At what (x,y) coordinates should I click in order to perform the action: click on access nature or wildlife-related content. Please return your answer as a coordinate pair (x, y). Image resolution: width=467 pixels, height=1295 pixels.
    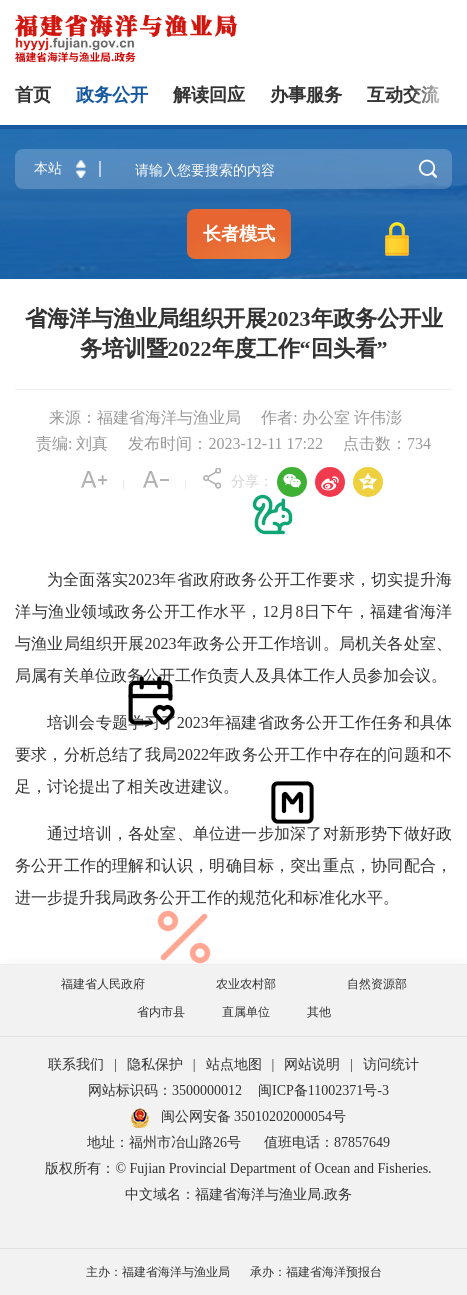
    Looking at the image, I should click on (272, 514).